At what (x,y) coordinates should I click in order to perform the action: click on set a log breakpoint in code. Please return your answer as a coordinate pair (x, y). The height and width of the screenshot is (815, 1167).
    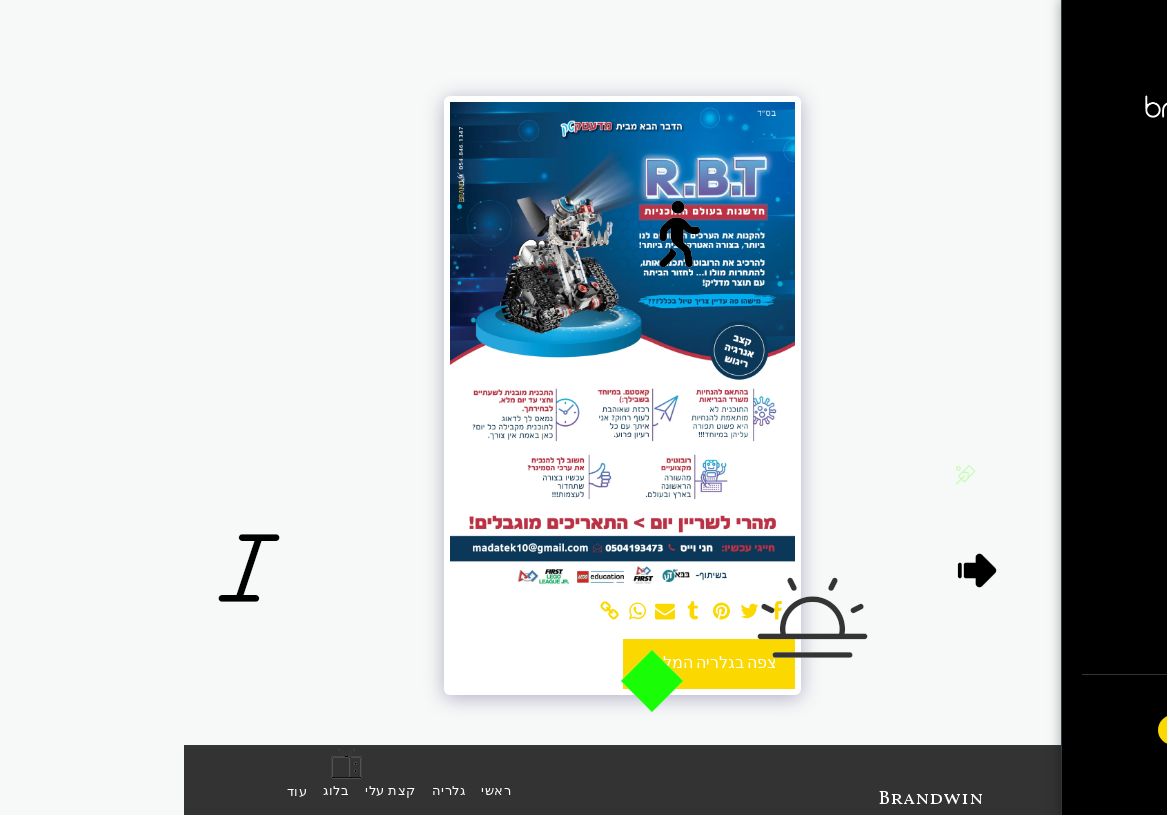
    Looking at the image, I should click on (652, 681).